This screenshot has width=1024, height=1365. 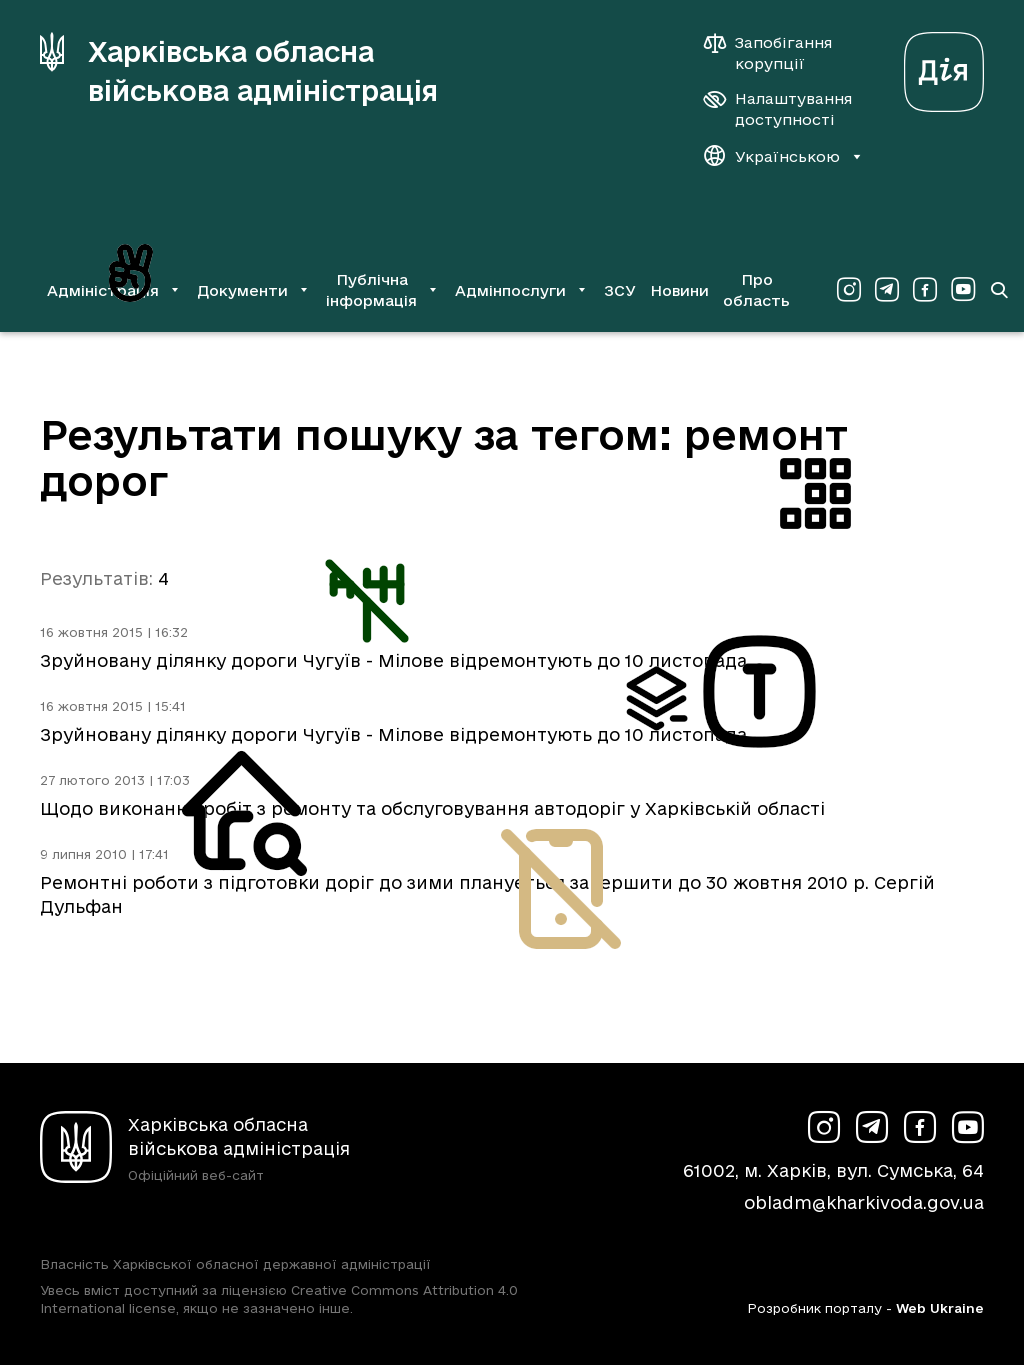 What do you see at coordinates (241, 810) in the screenshot?
I see `search for homes or properties` at bounding box center [241, 810].